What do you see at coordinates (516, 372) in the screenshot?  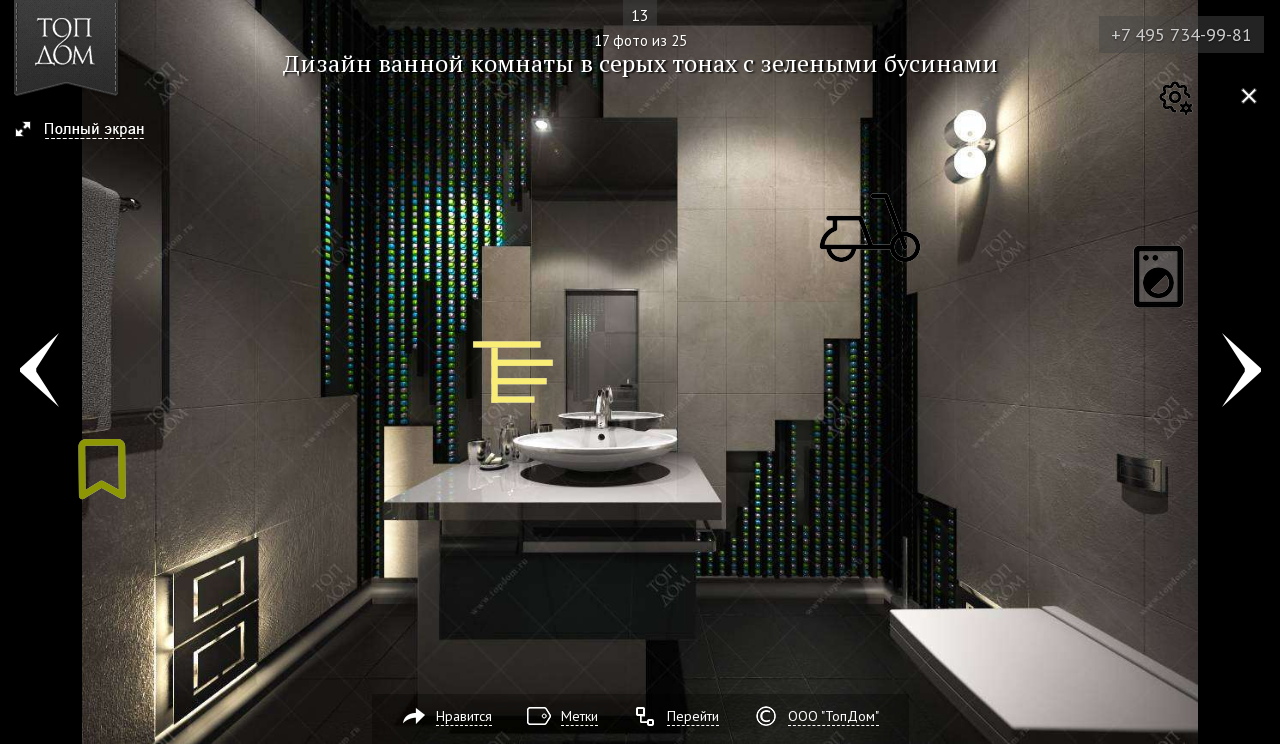 I see `view file explorer tree structure` at bounding box center [516, 372].